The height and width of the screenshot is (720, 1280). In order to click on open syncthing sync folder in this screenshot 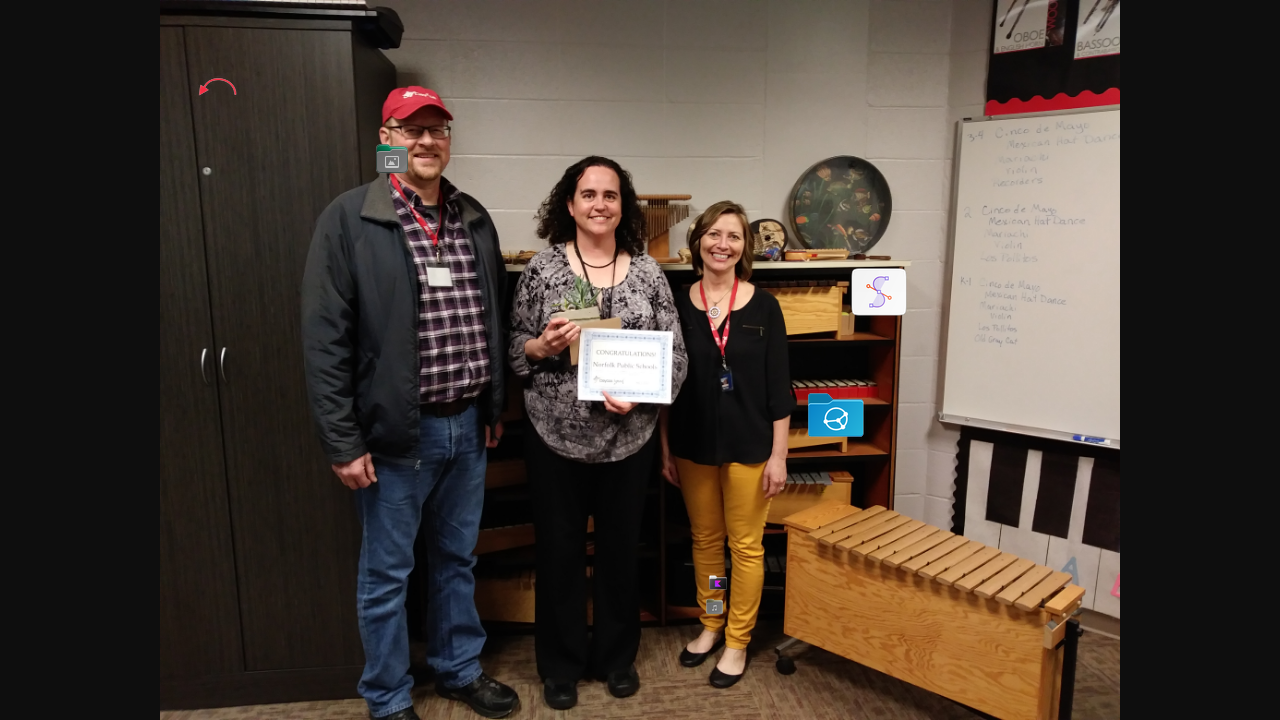, I will do `click(835, 416)`.